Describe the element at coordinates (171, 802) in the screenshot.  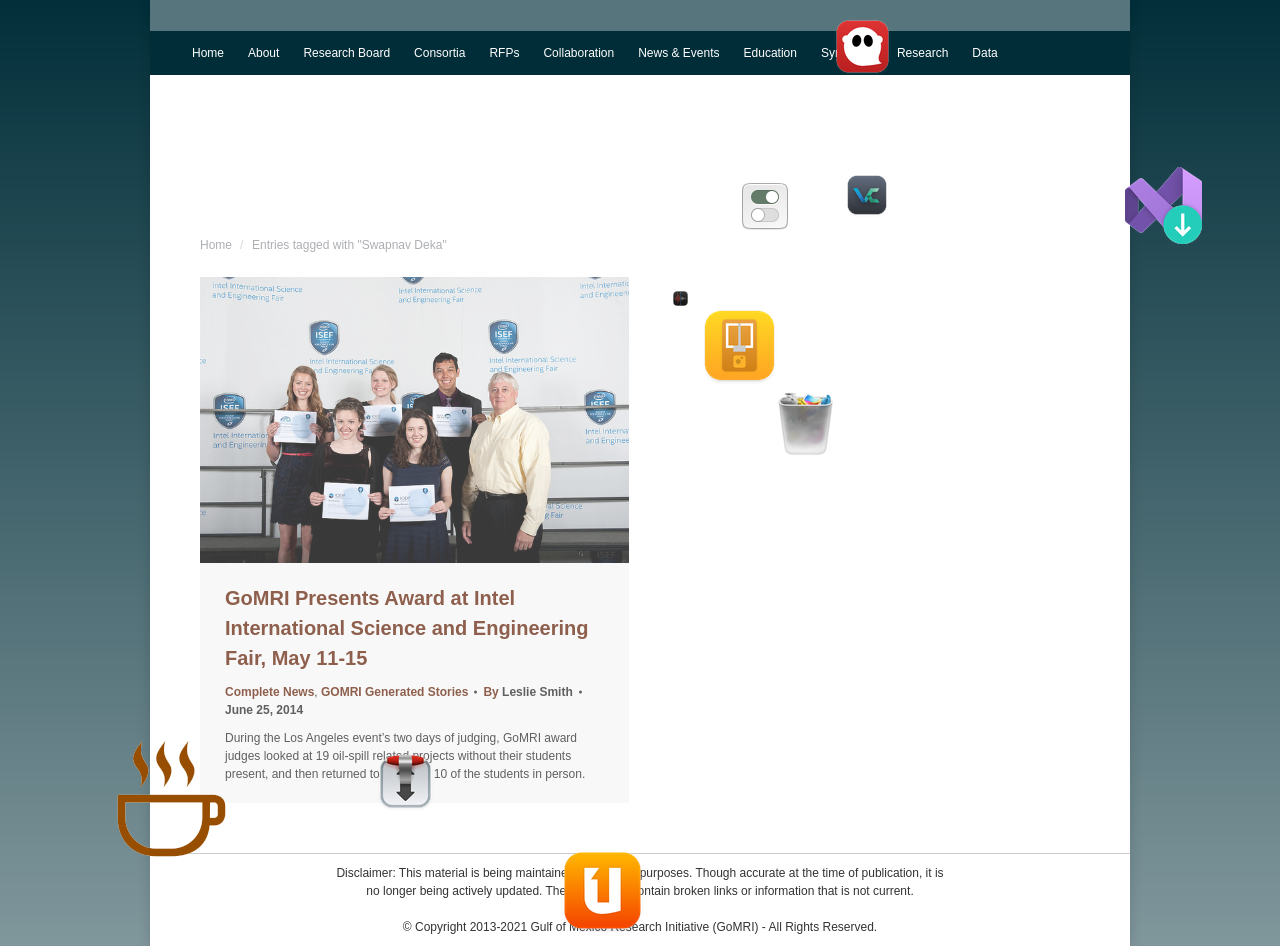
I see `caffeine mode is active, preventing sleep` at that location.